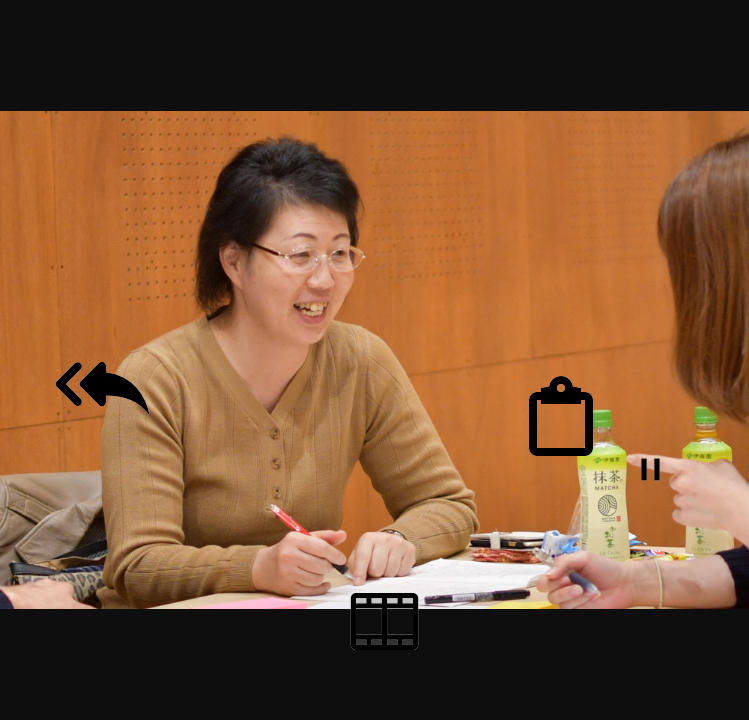  Describe the element at coordinates (561, 416) in the screenshot. I see `copy to clipboard` at that location.